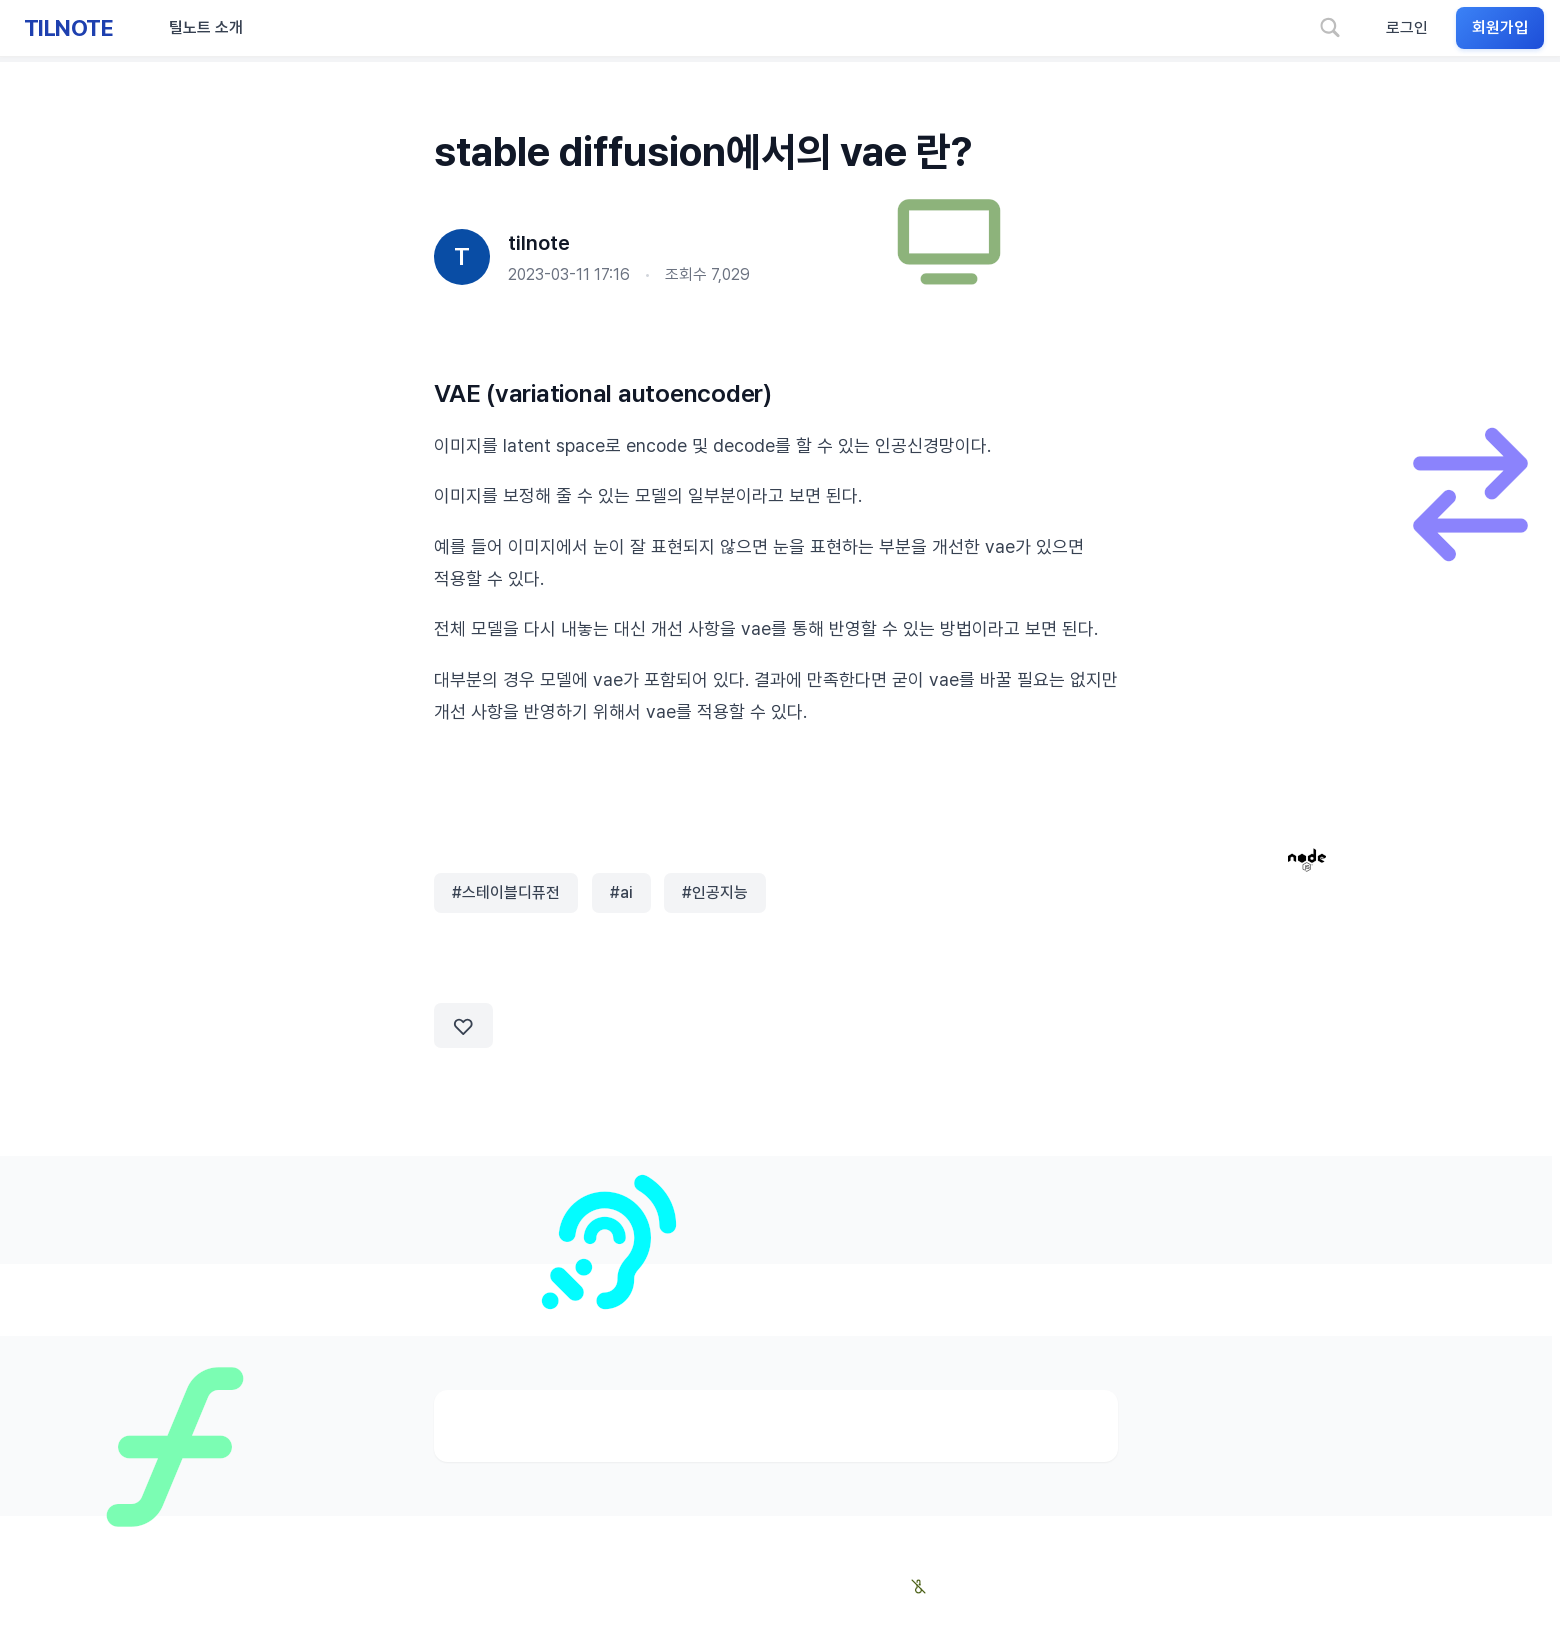 The height and width of the screenshot is (1642, 1560). What do you see at coordinates (1470, 494) in the screenshot?
I see `switch between two views or modes` at bounding box center [1470, 494].